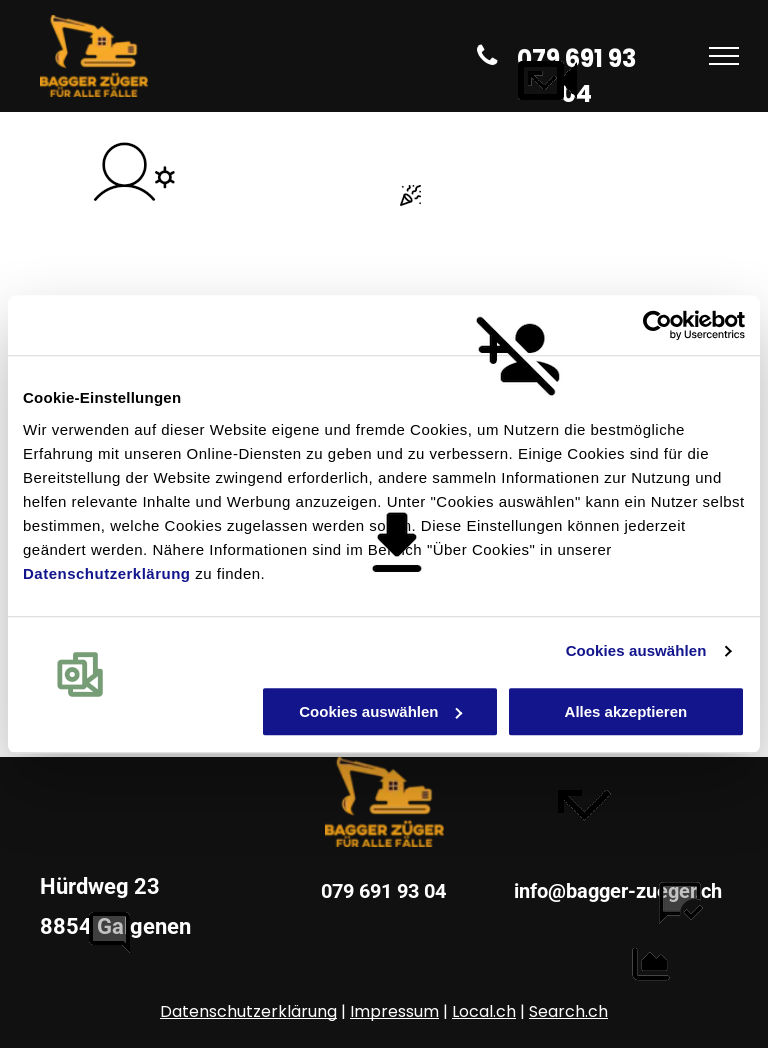  I want to click on open comments or discussion, so click(109, 932).